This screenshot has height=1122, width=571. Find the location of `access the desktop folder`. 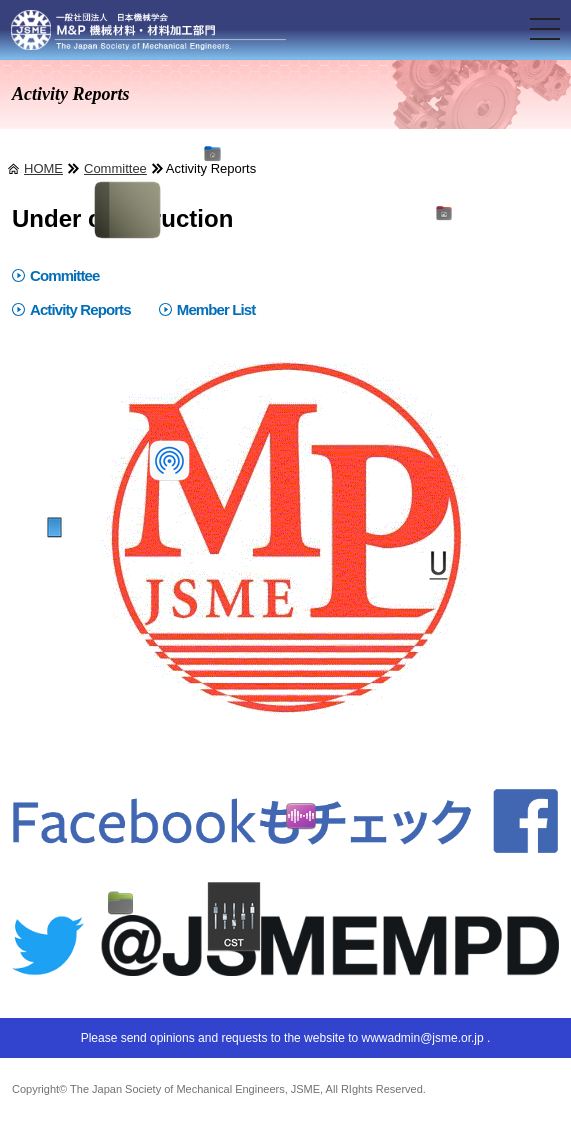

access the desktop folder is located at coordinates (127, 207).